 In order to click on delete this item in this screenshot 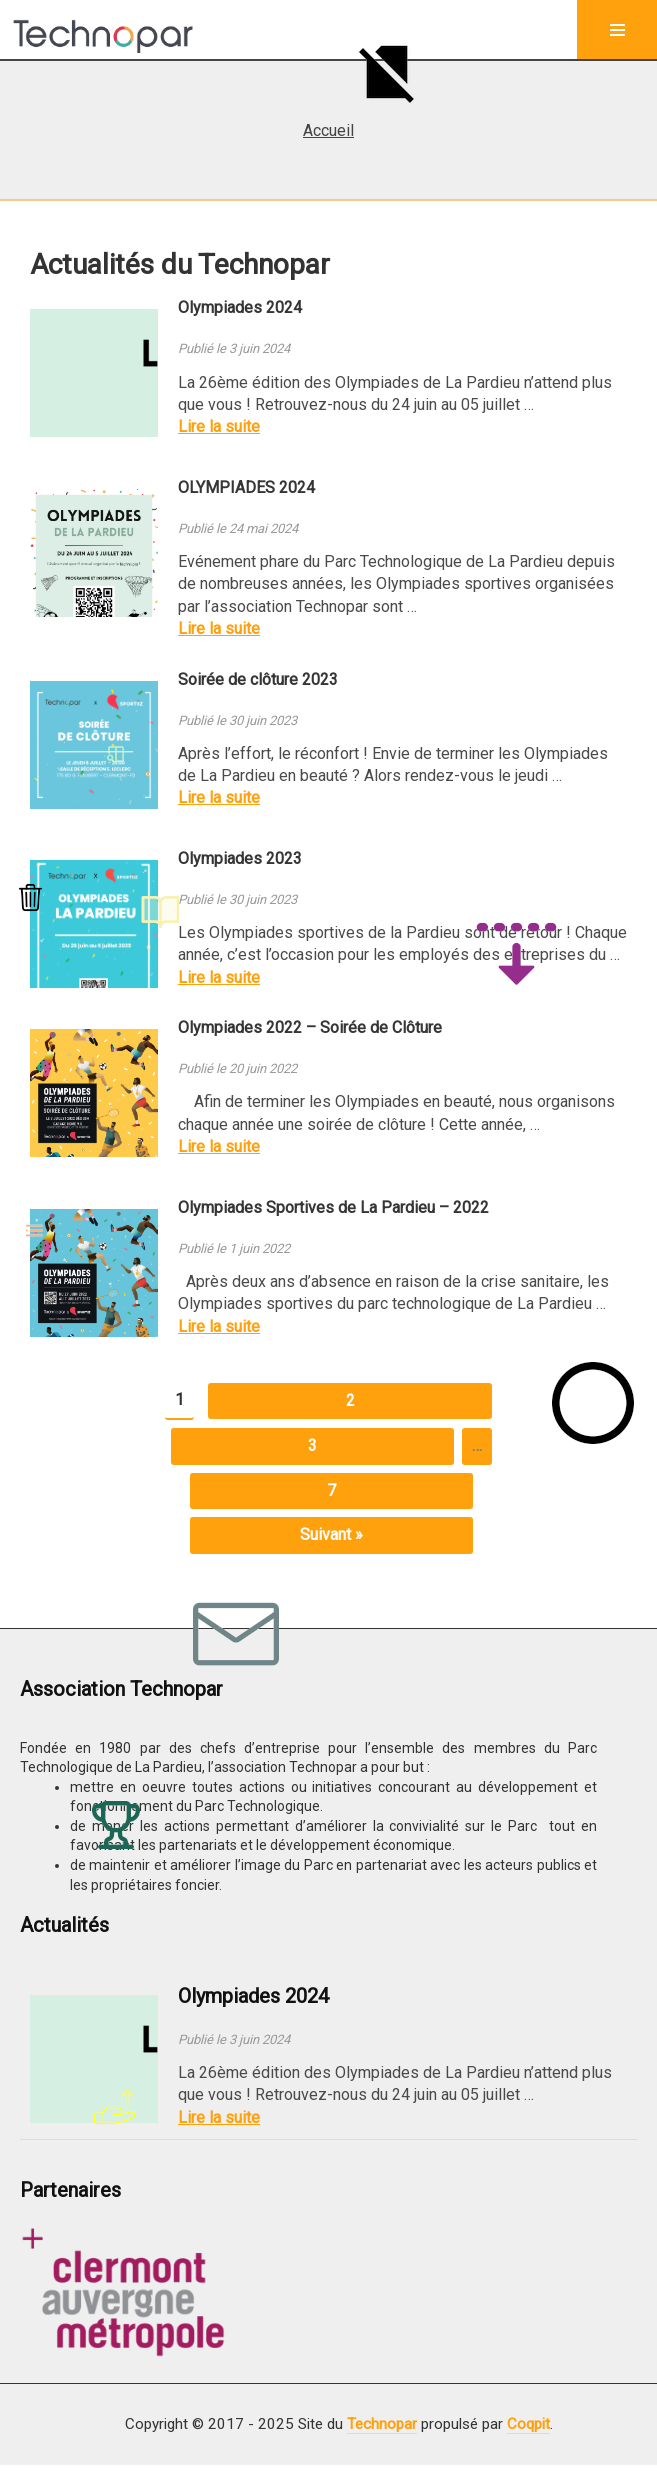, I will do `click(30, 897)`.